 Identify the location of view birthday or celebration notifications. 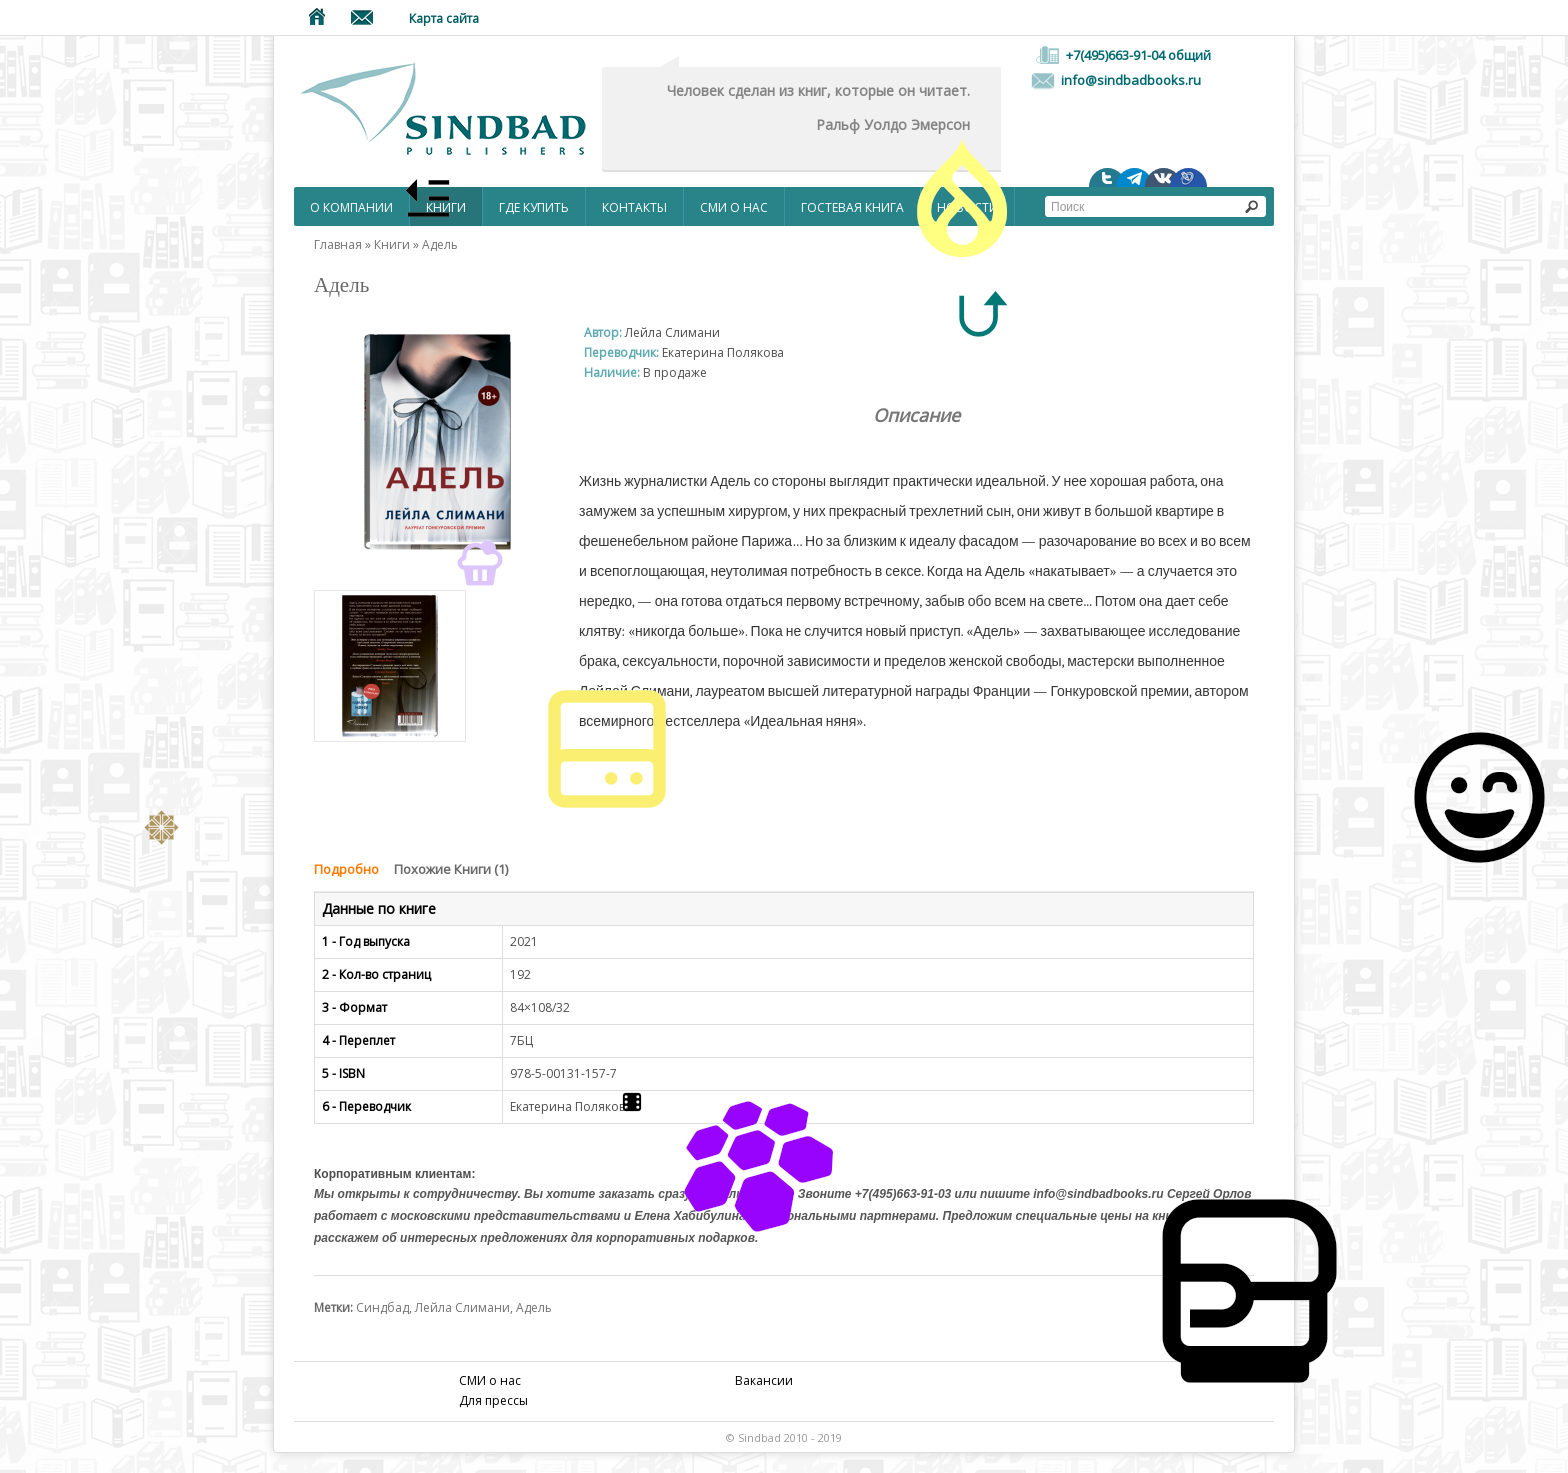
(480, 563).